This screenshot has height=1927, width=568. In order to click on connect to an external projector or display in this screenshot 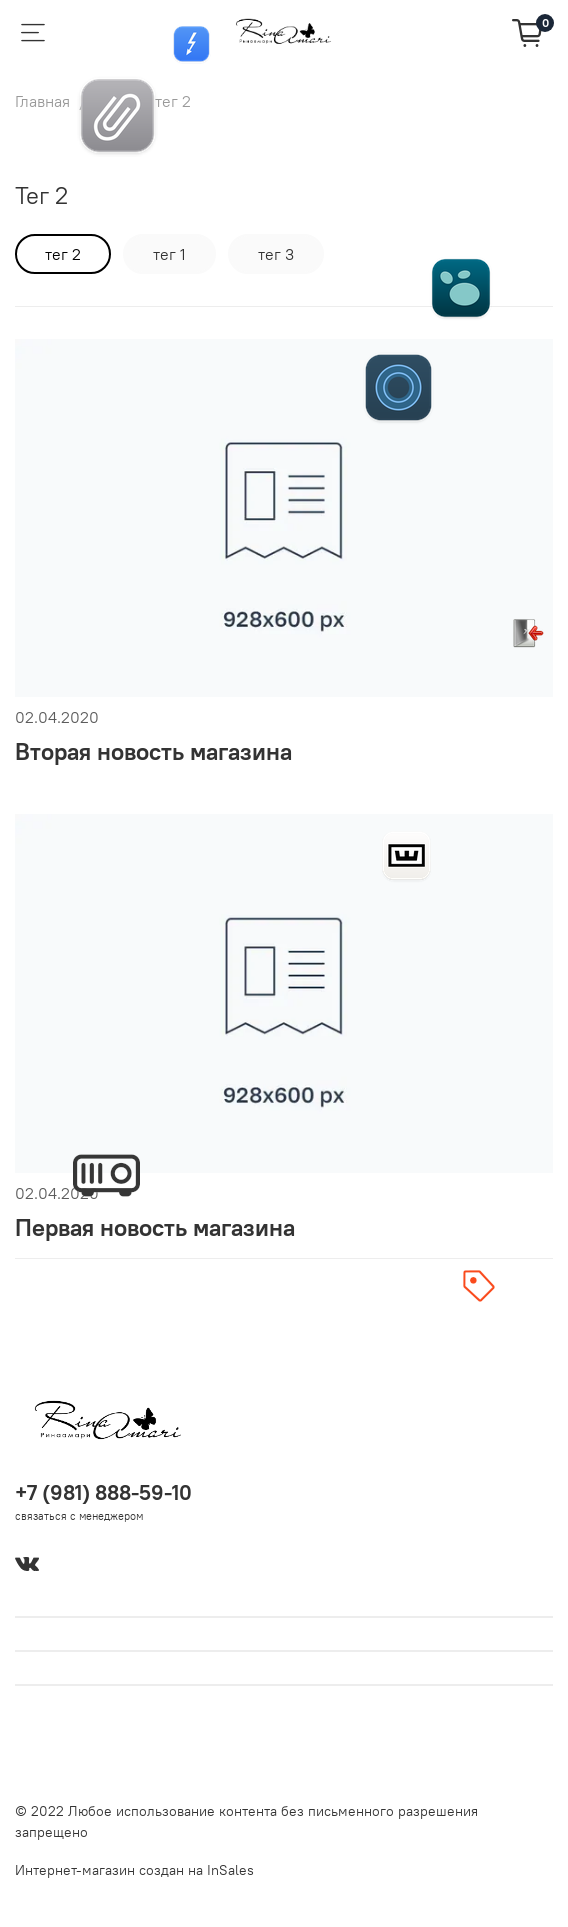, I will do `click(106, 1175)`.